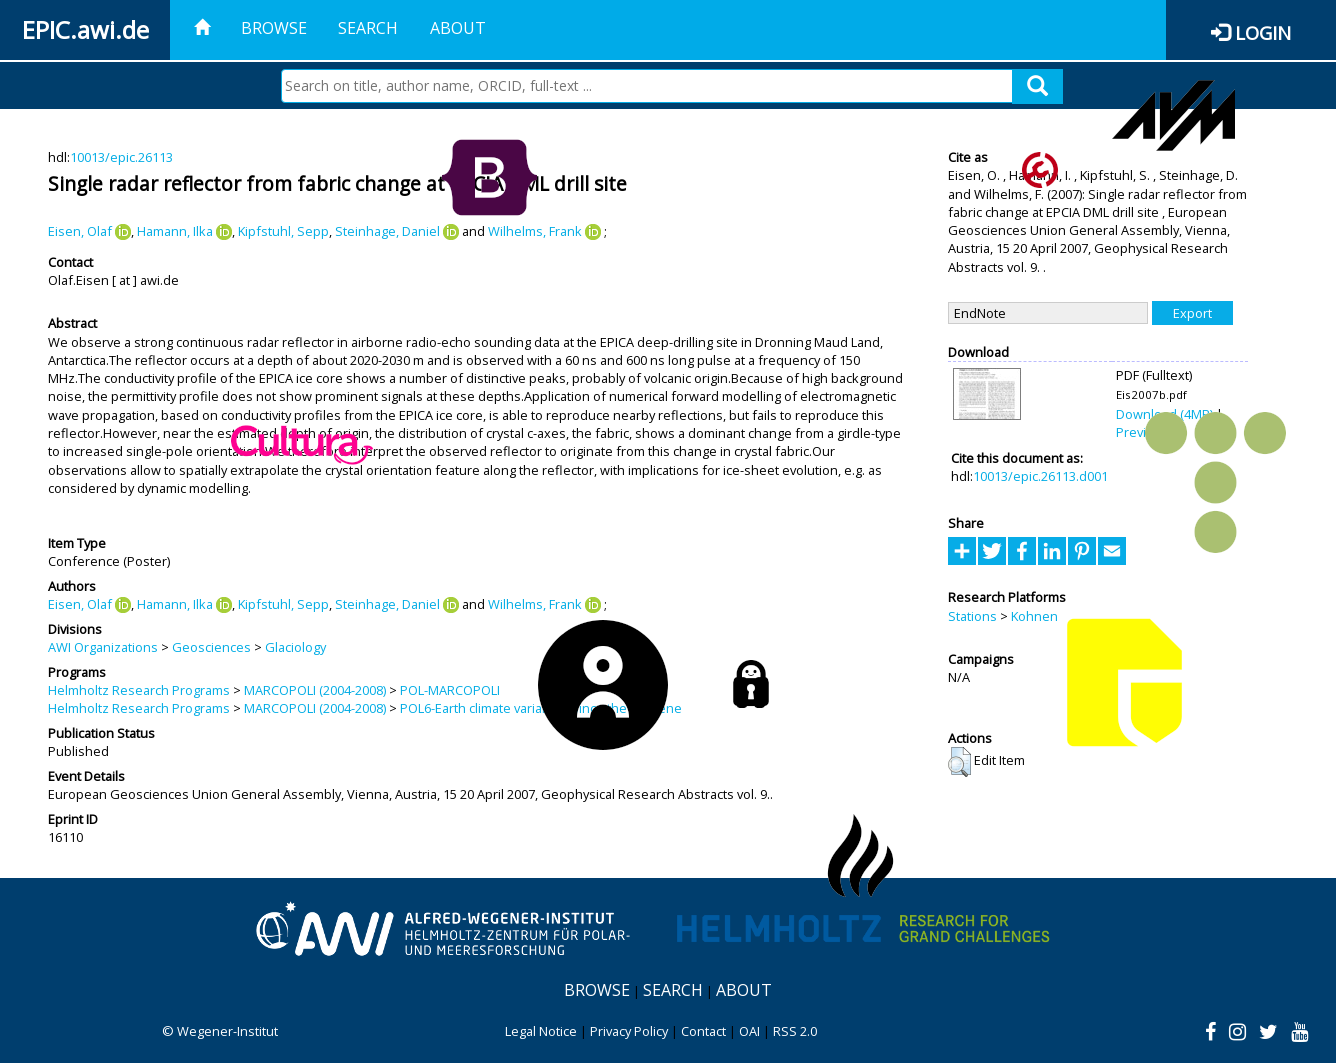  Describe the element at coordinates (603, 685) in the screenshot. I see `access your account or profile` at that location.